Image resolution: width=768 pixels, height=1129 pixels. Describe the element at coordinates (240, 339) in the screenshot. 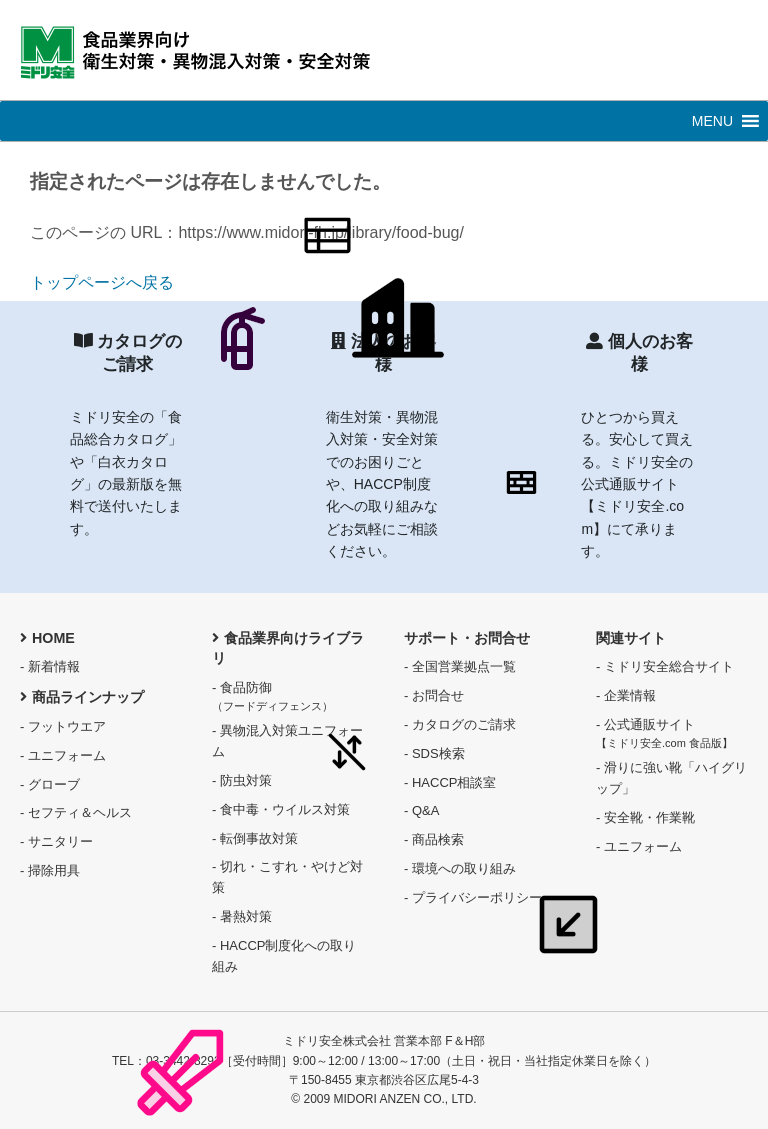

I see `fire safety equipment indicator` at that location.